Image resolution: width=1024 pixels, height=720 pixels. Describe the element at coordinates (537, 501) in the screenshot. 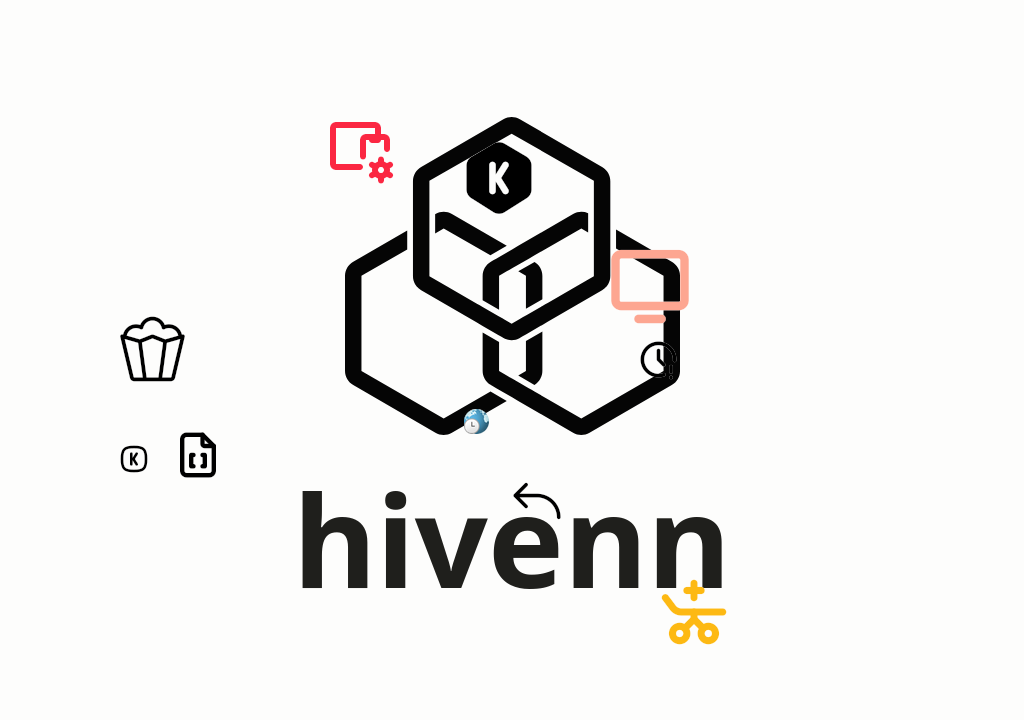

I see `reply to a message` at that location.